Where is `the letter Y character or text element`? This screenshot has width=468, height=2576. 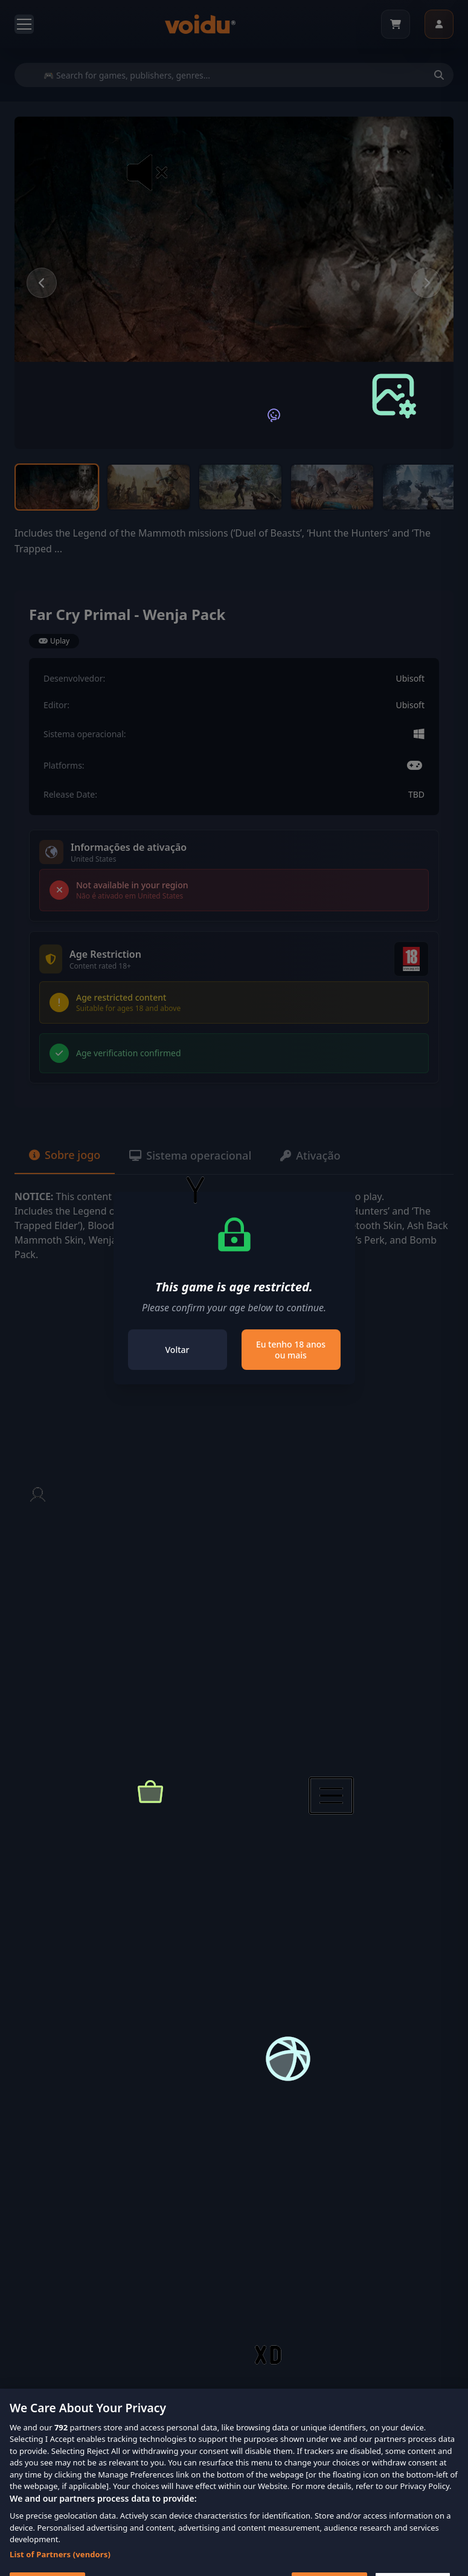 the letter Y character or text element is located at coordinates (195, 1190).